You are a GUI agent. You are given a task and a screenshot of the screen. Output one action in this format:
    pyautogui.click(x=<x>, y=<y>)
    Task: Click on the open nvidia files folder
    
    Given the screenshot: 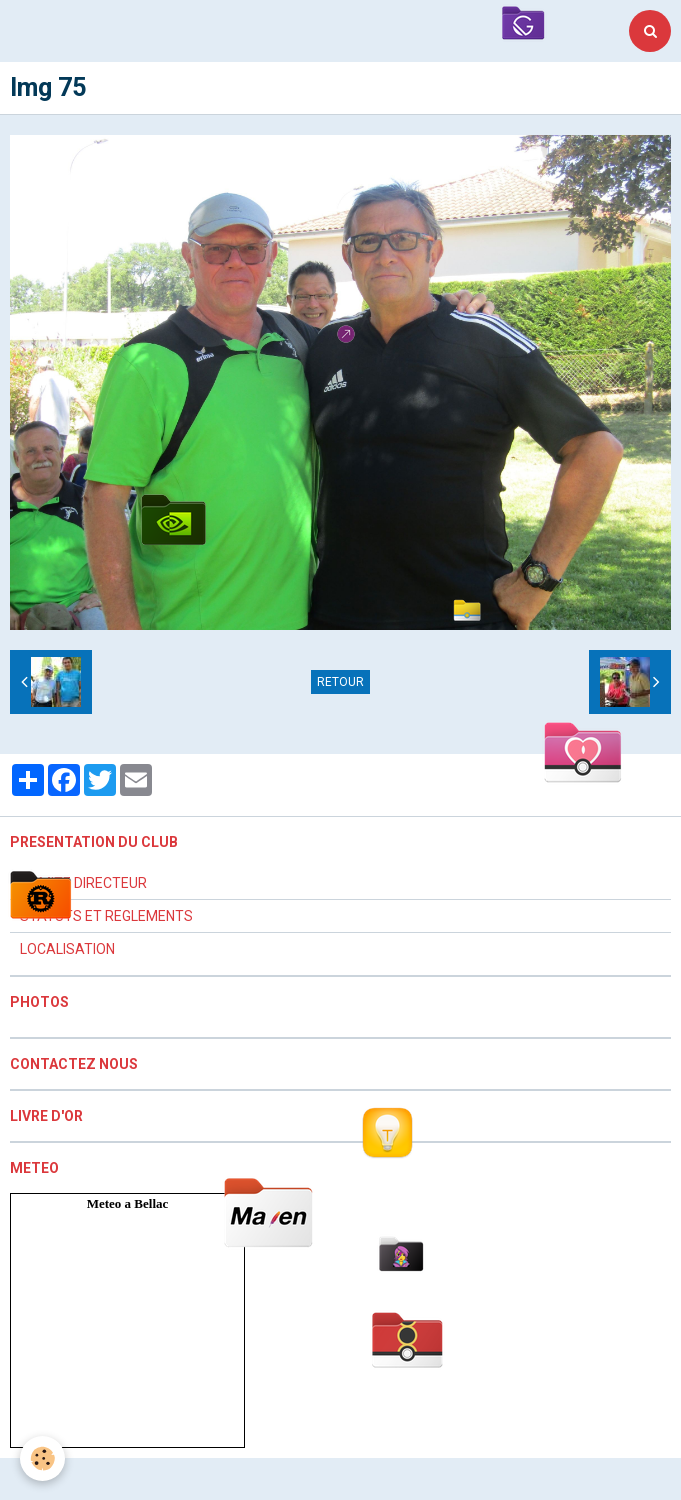 What is the action you would take?
    pyautogui.click(x=173, y=521)
    